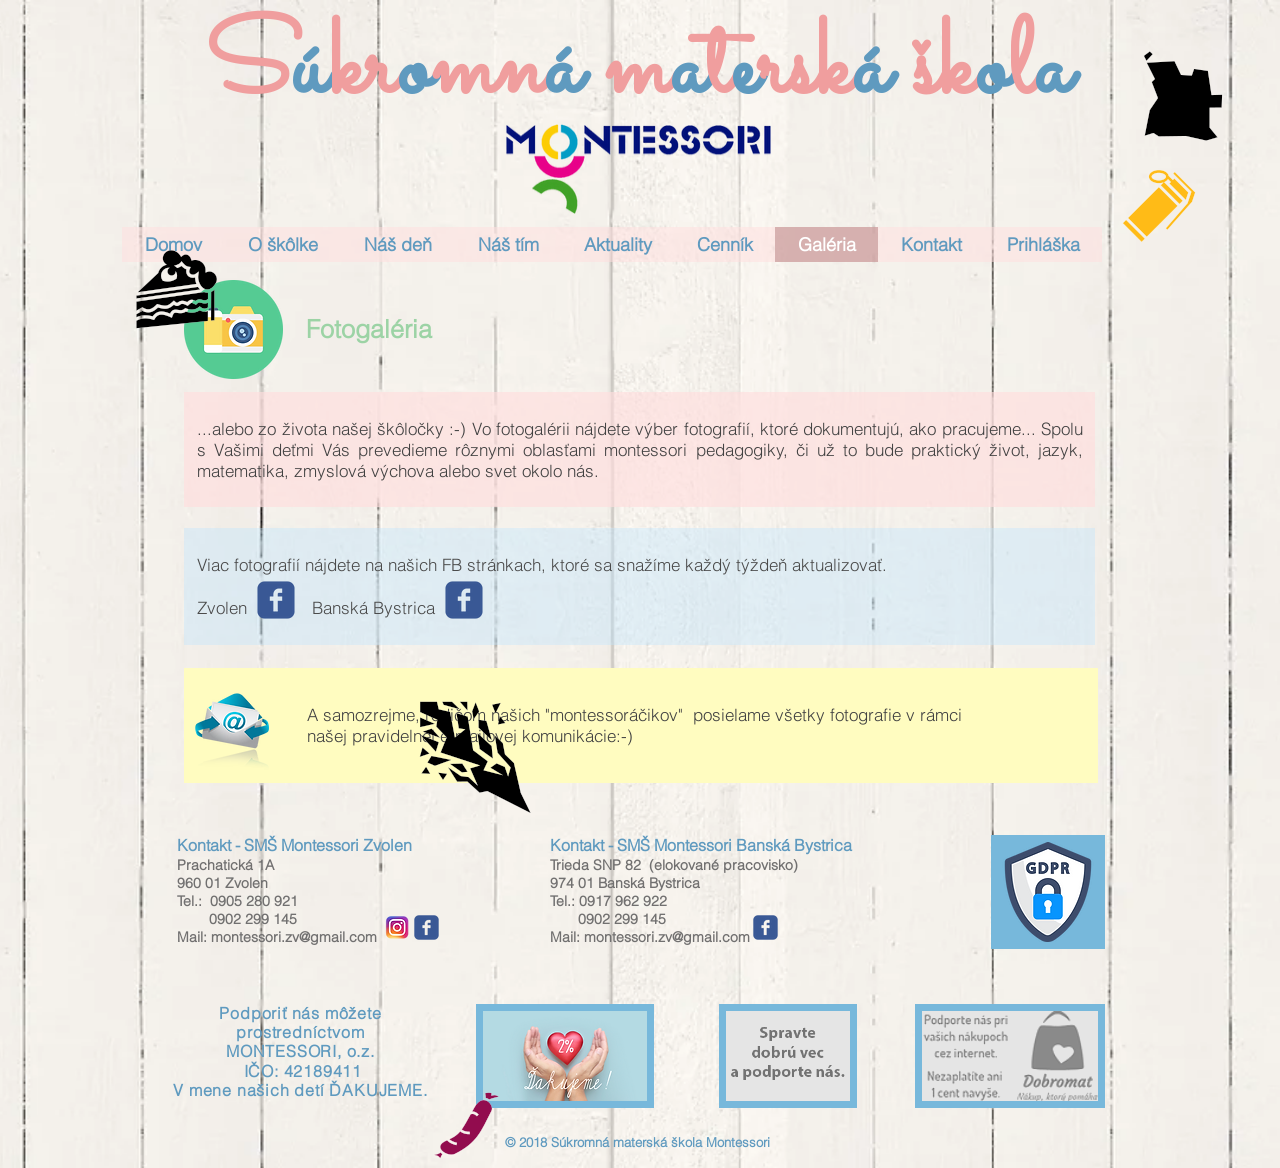 This screenshot has width=1280, height=1168. What do you see at coordinates (176, 290) in the screenshot?
I see `view birthday or celebration events` at bounding box center [176, 290].